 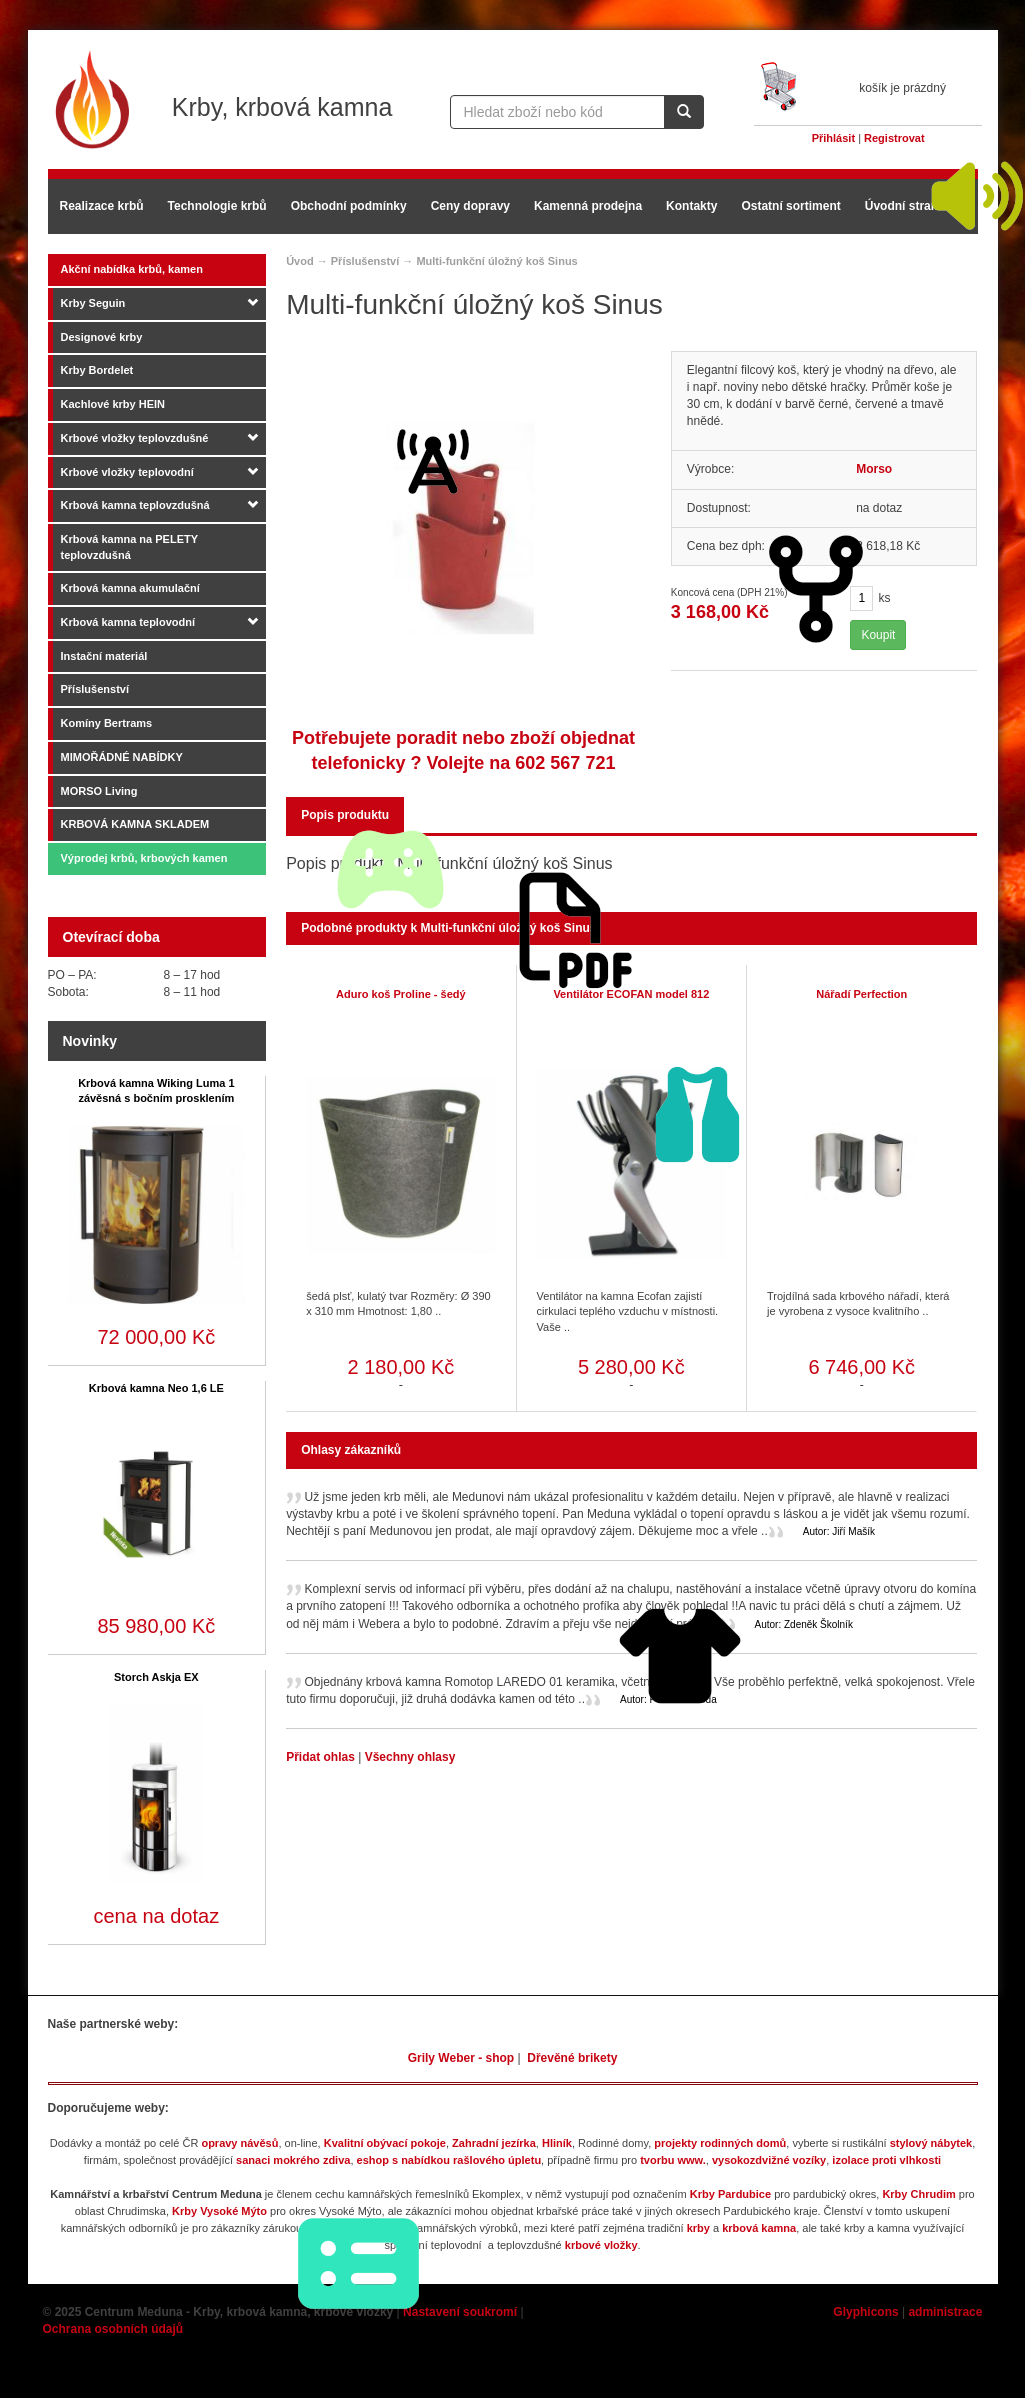 What do you see at coordinates (816, 589) in the screenshot?
I see `view code branches or forks` at bounding box center [816, 589].